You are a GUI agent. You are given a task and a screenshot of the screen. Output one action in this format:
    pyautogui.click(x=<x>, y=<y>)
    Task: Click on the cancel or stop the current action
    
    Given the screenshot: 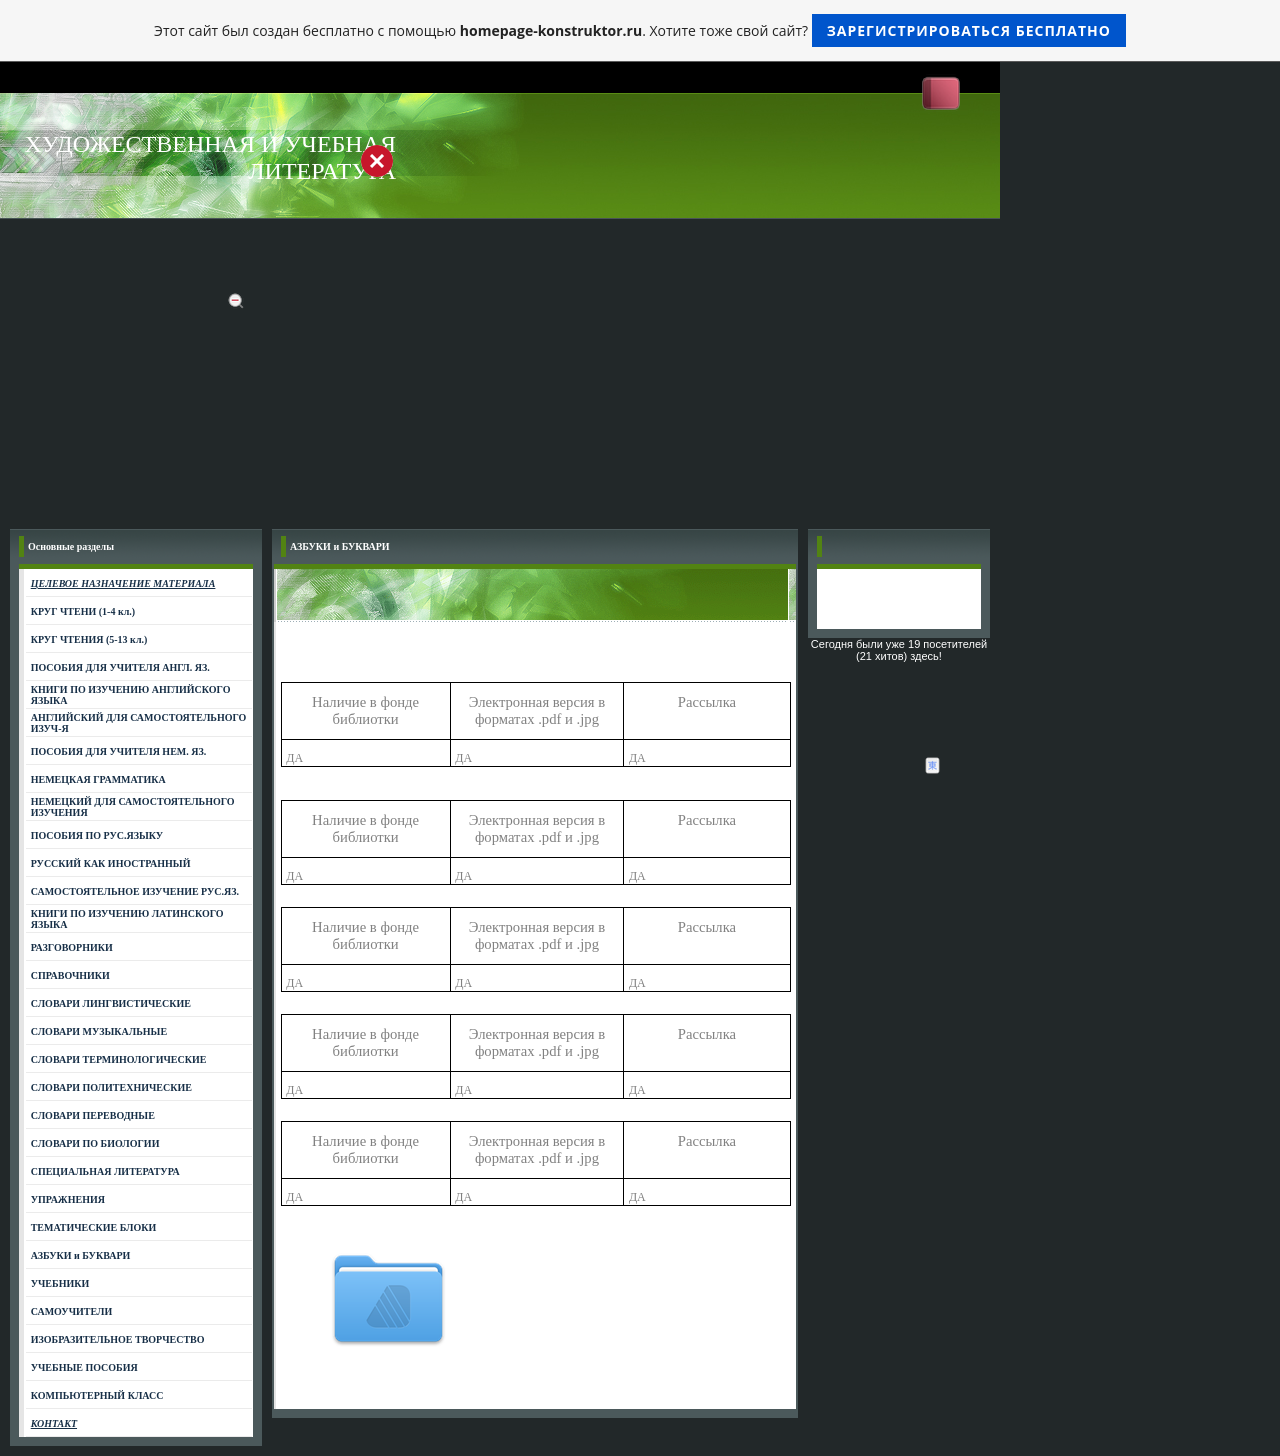 What is the action you would take?
    pyautogui.click(x=377, y=161)
    